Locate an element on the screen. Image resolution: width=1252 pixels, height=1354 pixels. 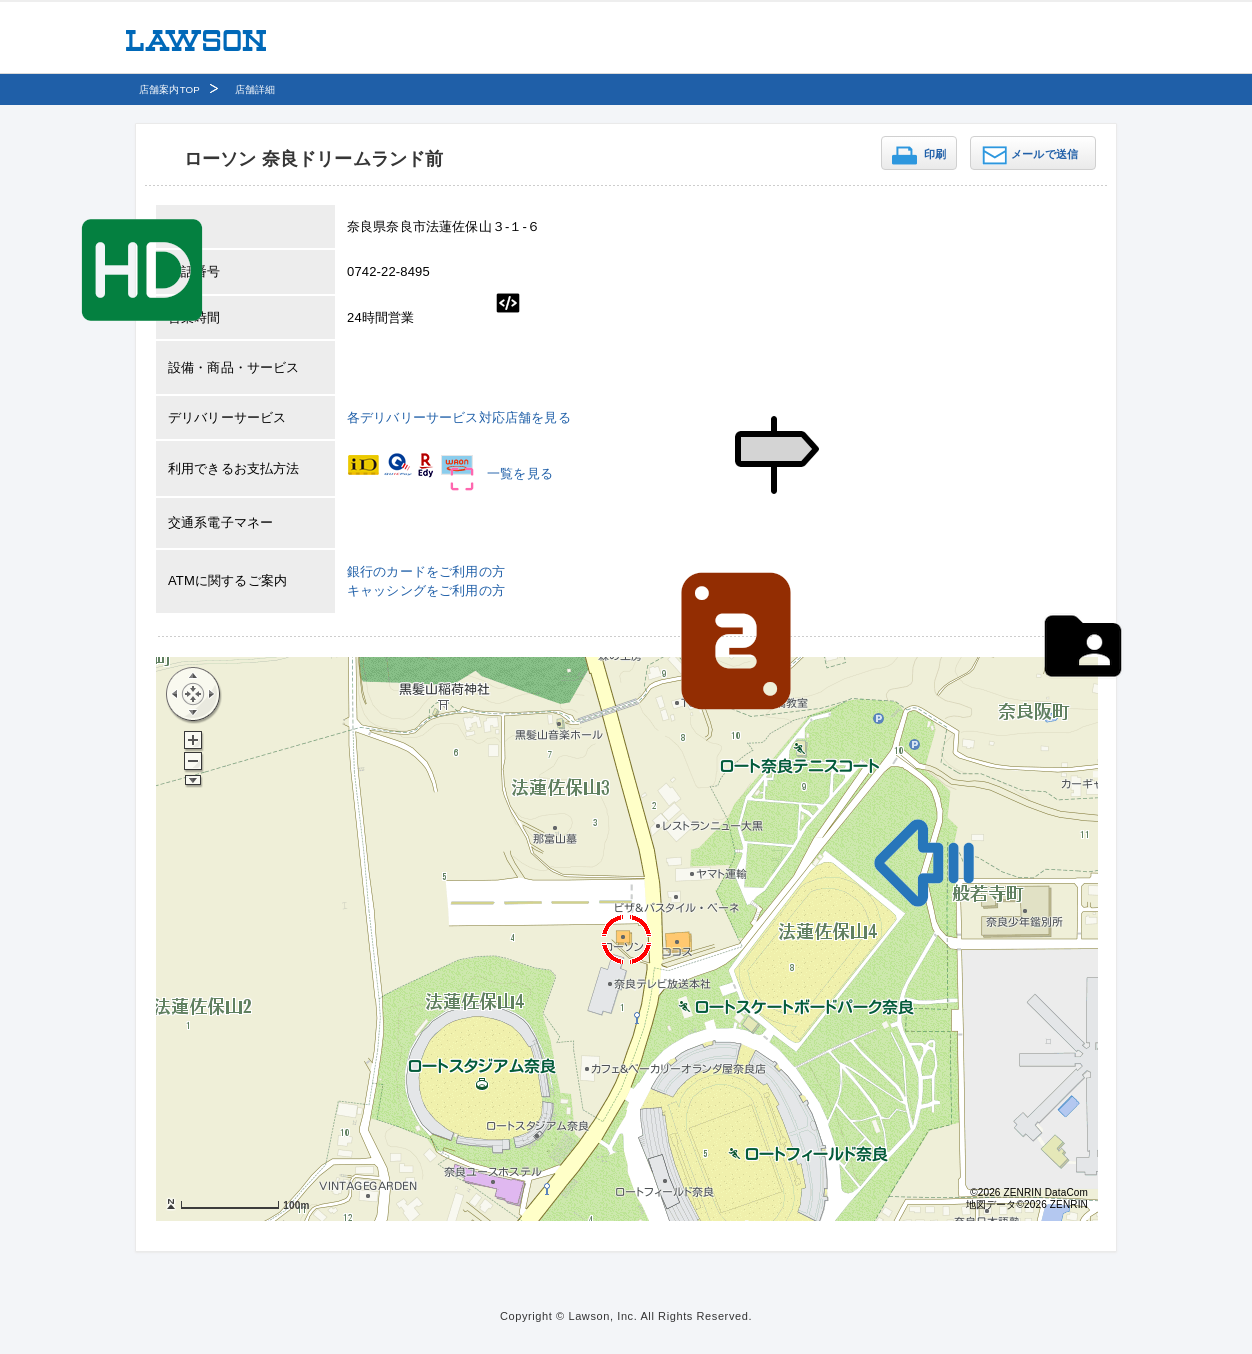
enter fullscreen mode is located at coordinates (462, 479).